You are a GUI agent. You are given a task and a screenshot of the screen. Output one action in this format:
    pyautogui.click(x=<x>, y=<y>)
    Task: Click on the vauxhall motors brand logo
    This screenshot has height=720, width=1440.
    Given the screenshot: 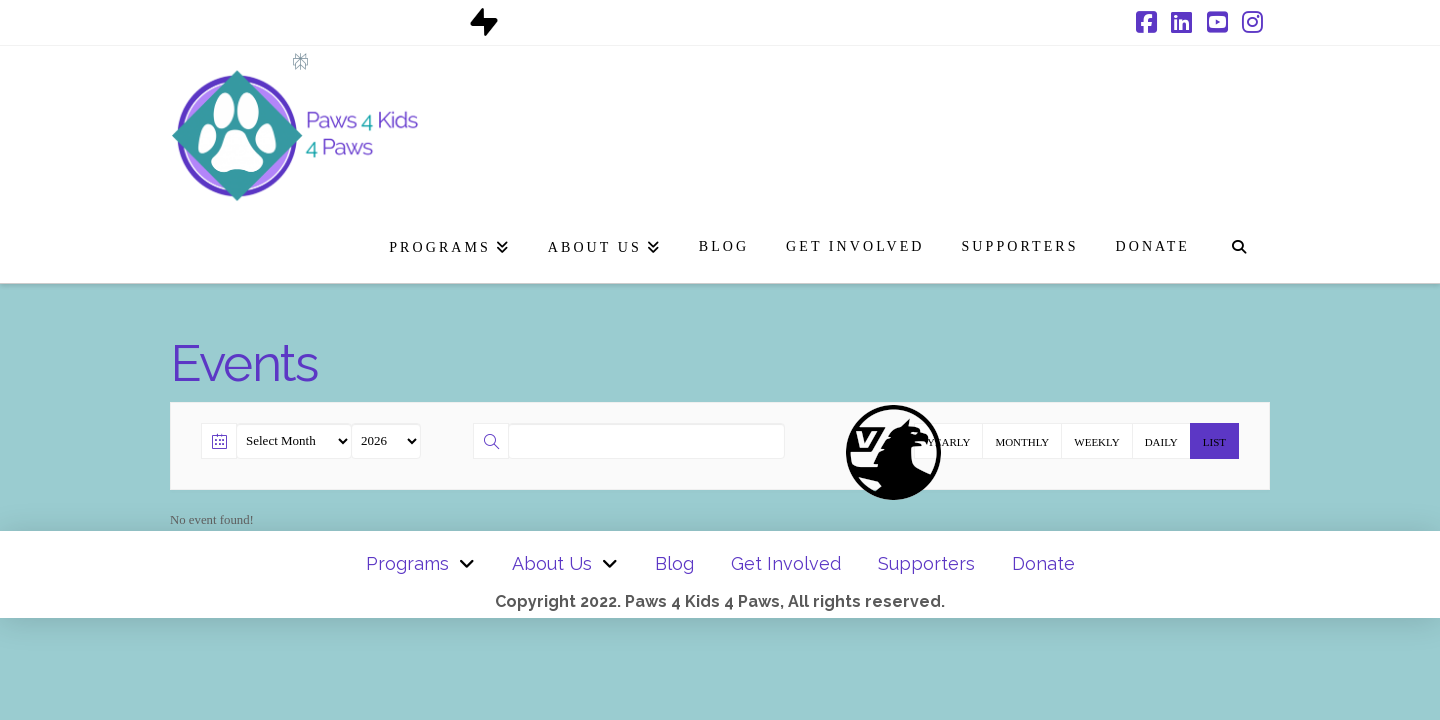 What is the action you would take?
    pyautogui.click(x=893, y=452)
    